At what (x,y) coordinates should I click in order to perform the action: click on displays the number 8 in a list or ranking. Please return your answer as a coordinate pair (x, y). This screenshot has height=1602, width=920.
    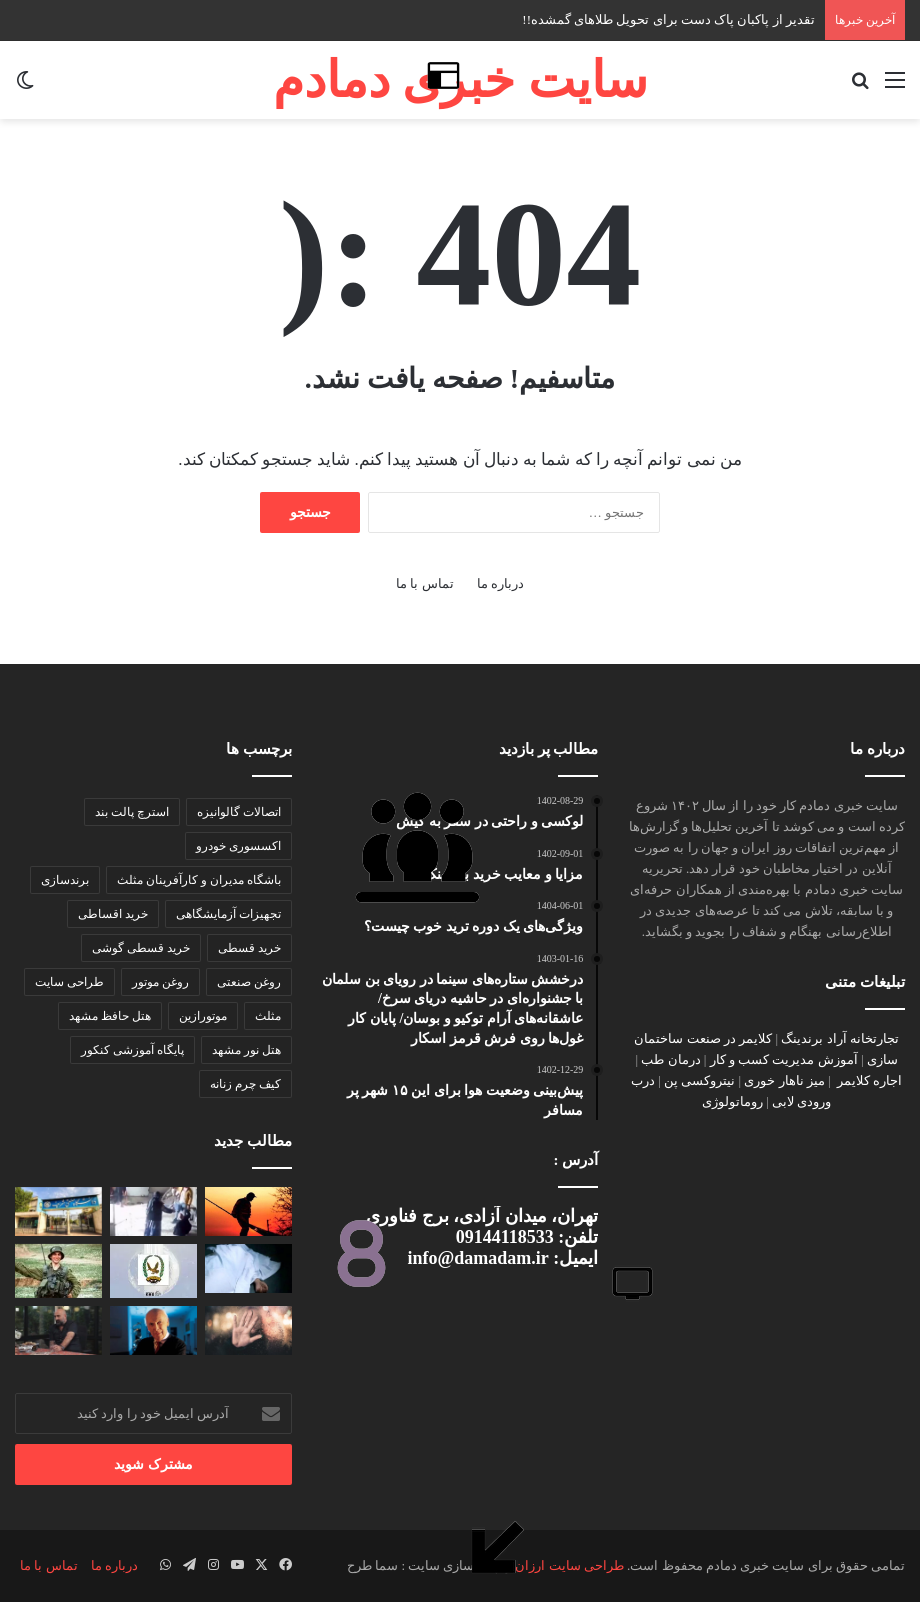
    Looking at the image, I should click on (361, 1253).